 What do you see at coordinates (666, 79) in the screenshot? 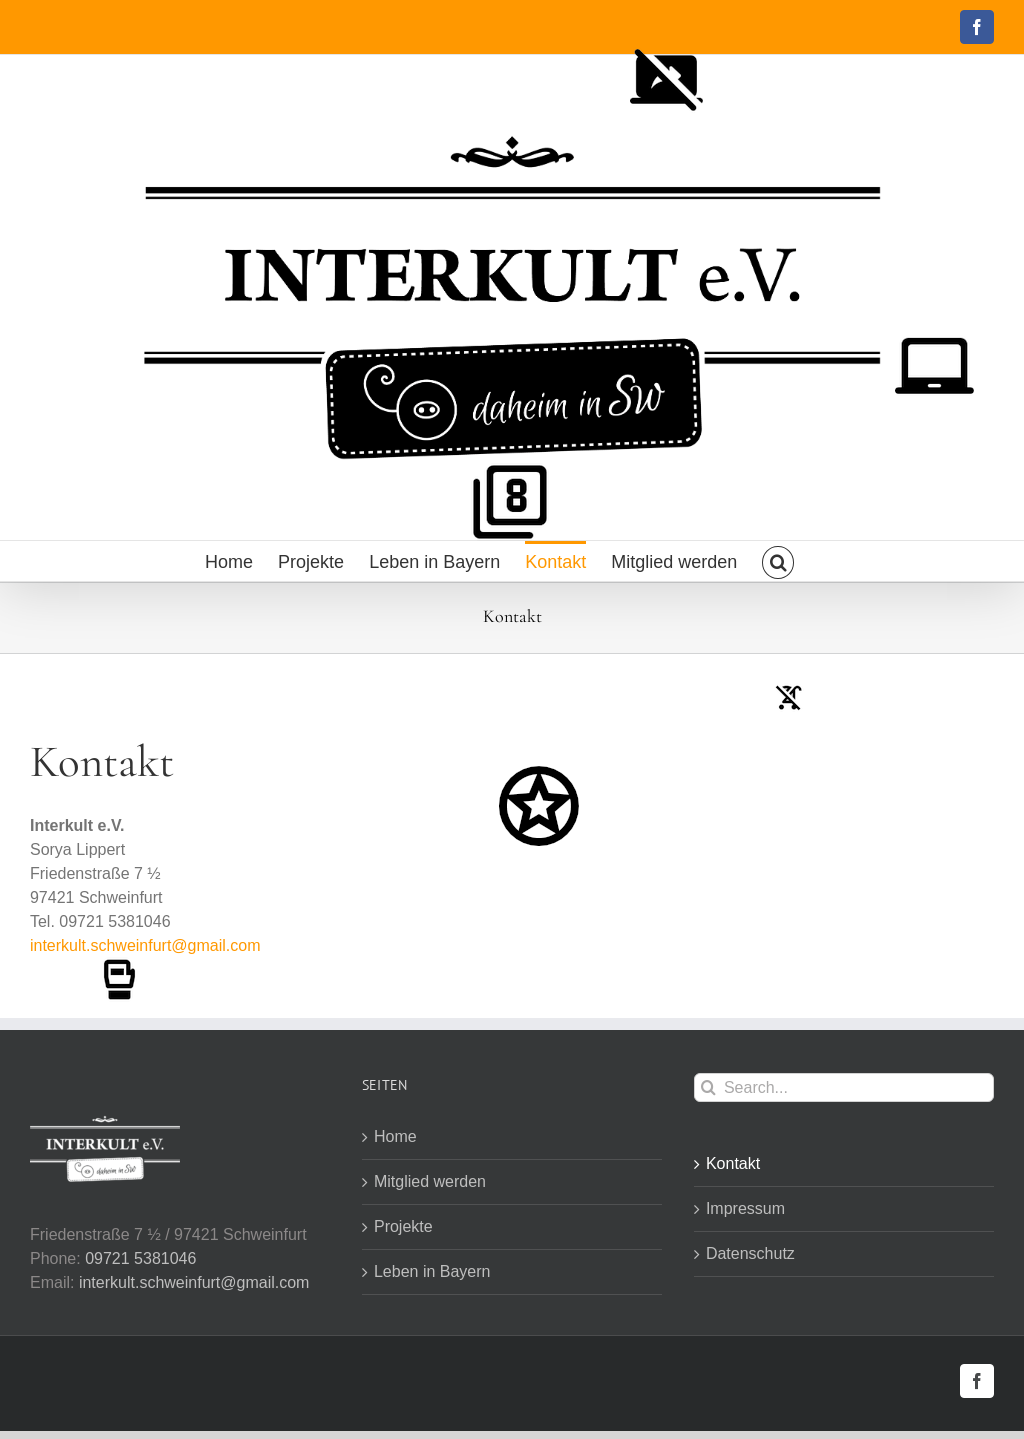
I see `stop sharing your screen` at bounding box center [666, 79].